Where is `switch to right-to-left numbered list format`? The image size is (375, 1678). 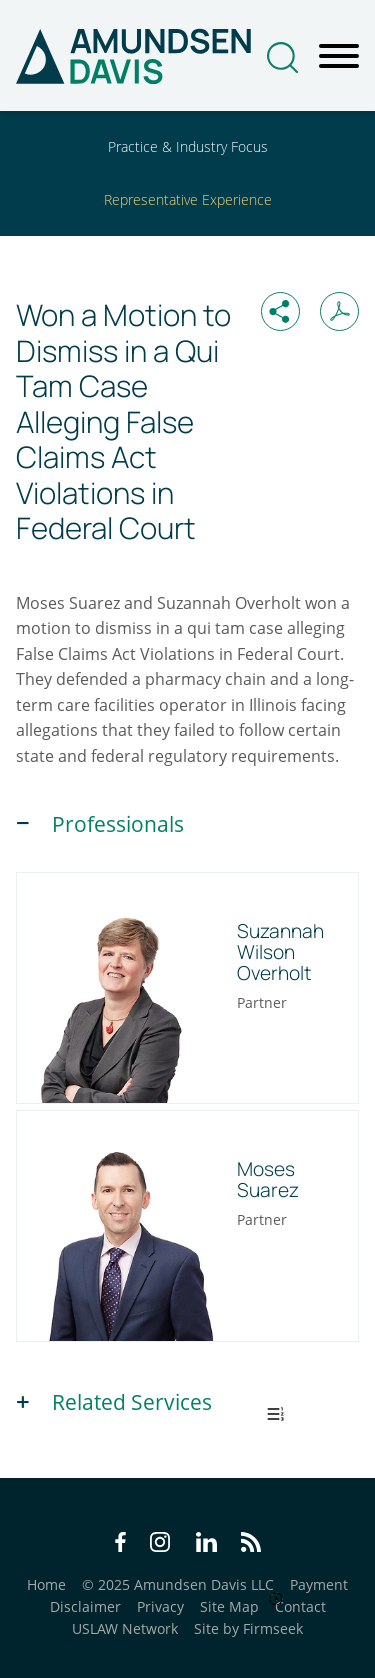 switch to right-to-left numbered list format is located at coordinates (276, 1414).